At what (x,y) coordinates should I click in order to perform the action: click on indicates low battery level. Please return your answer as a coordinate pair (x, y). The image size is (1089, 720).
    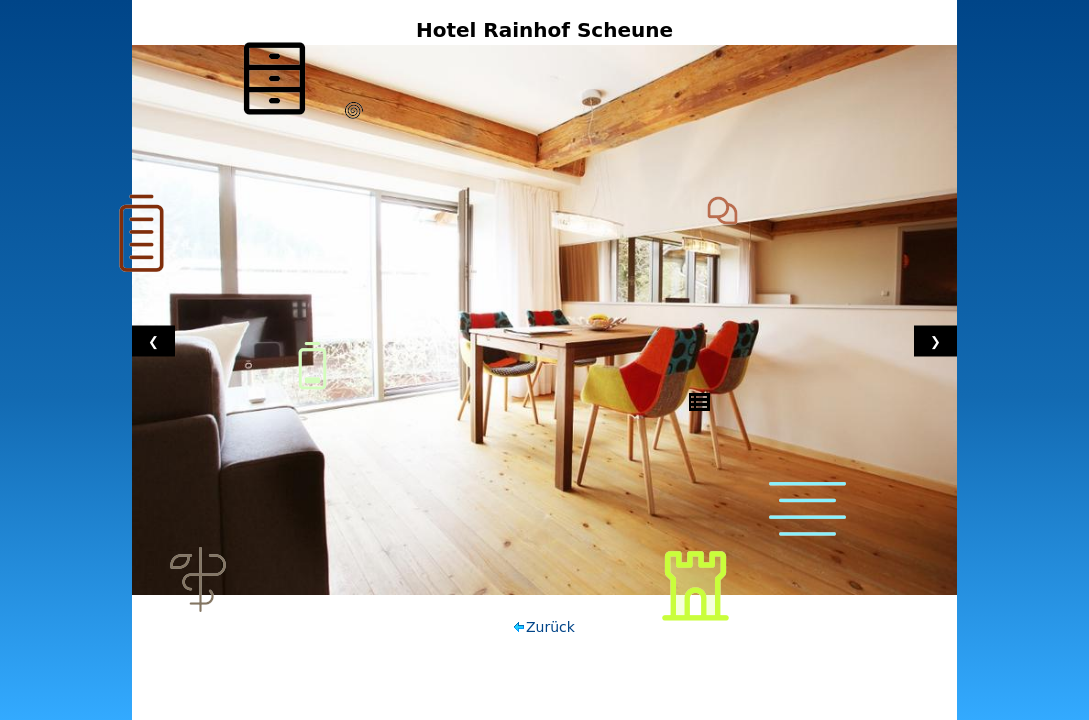
    Looking at the image, I should click on (312, 366).